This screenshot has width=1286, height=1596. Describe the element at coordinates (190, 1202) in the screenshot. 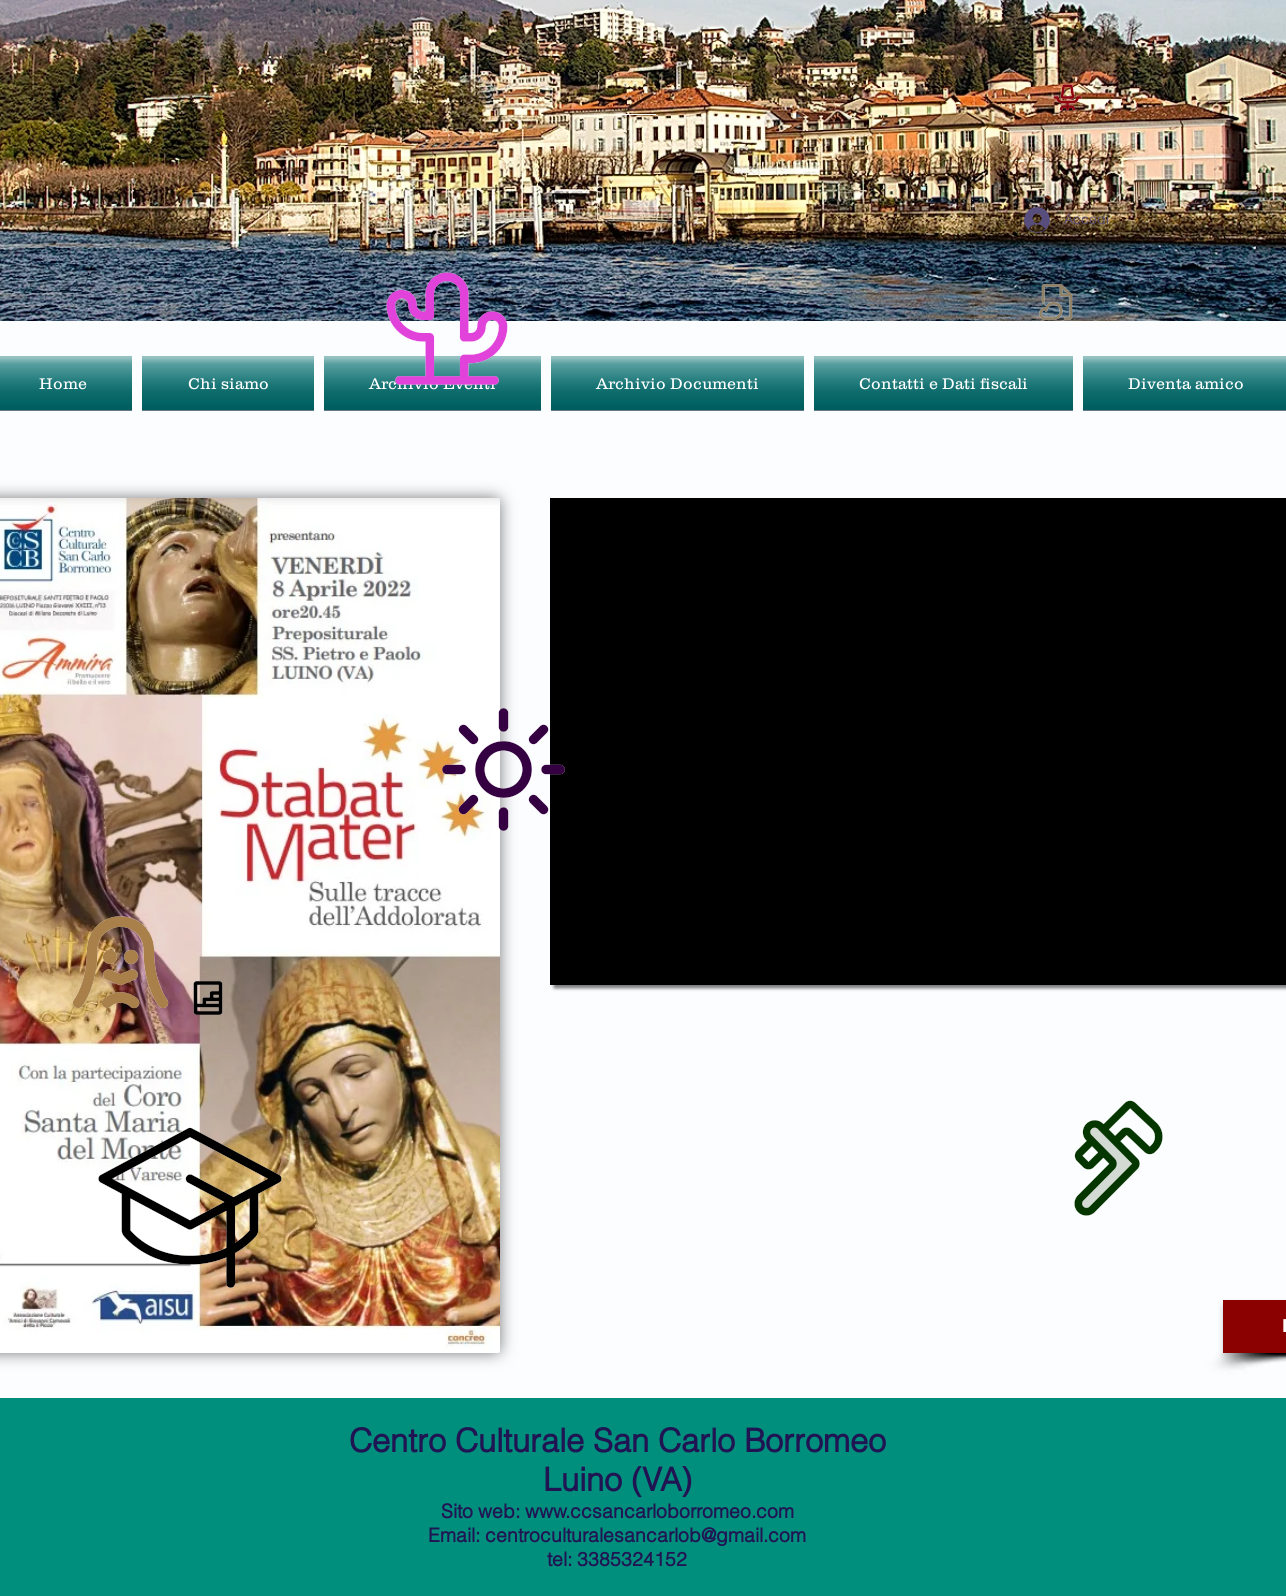

I see `access education or learning resources` at that location.